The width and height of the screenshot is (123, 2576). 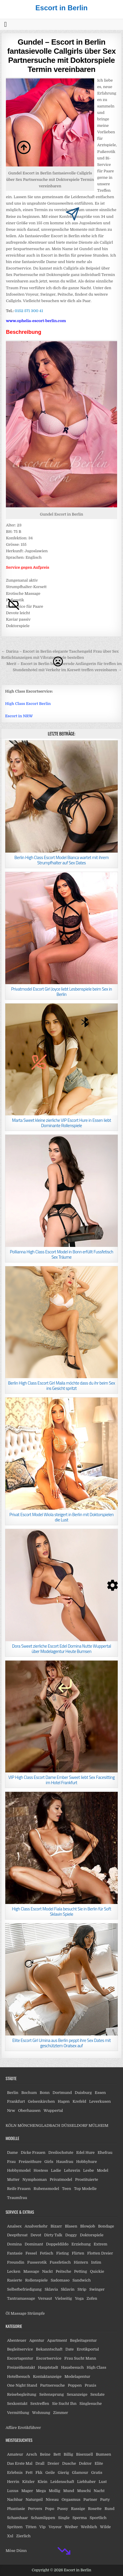 What do you see at coordinates (58, 661) in the screenshot?
I see `indicates user fatigue or exhaustion status` at bounding box center [58, 661].